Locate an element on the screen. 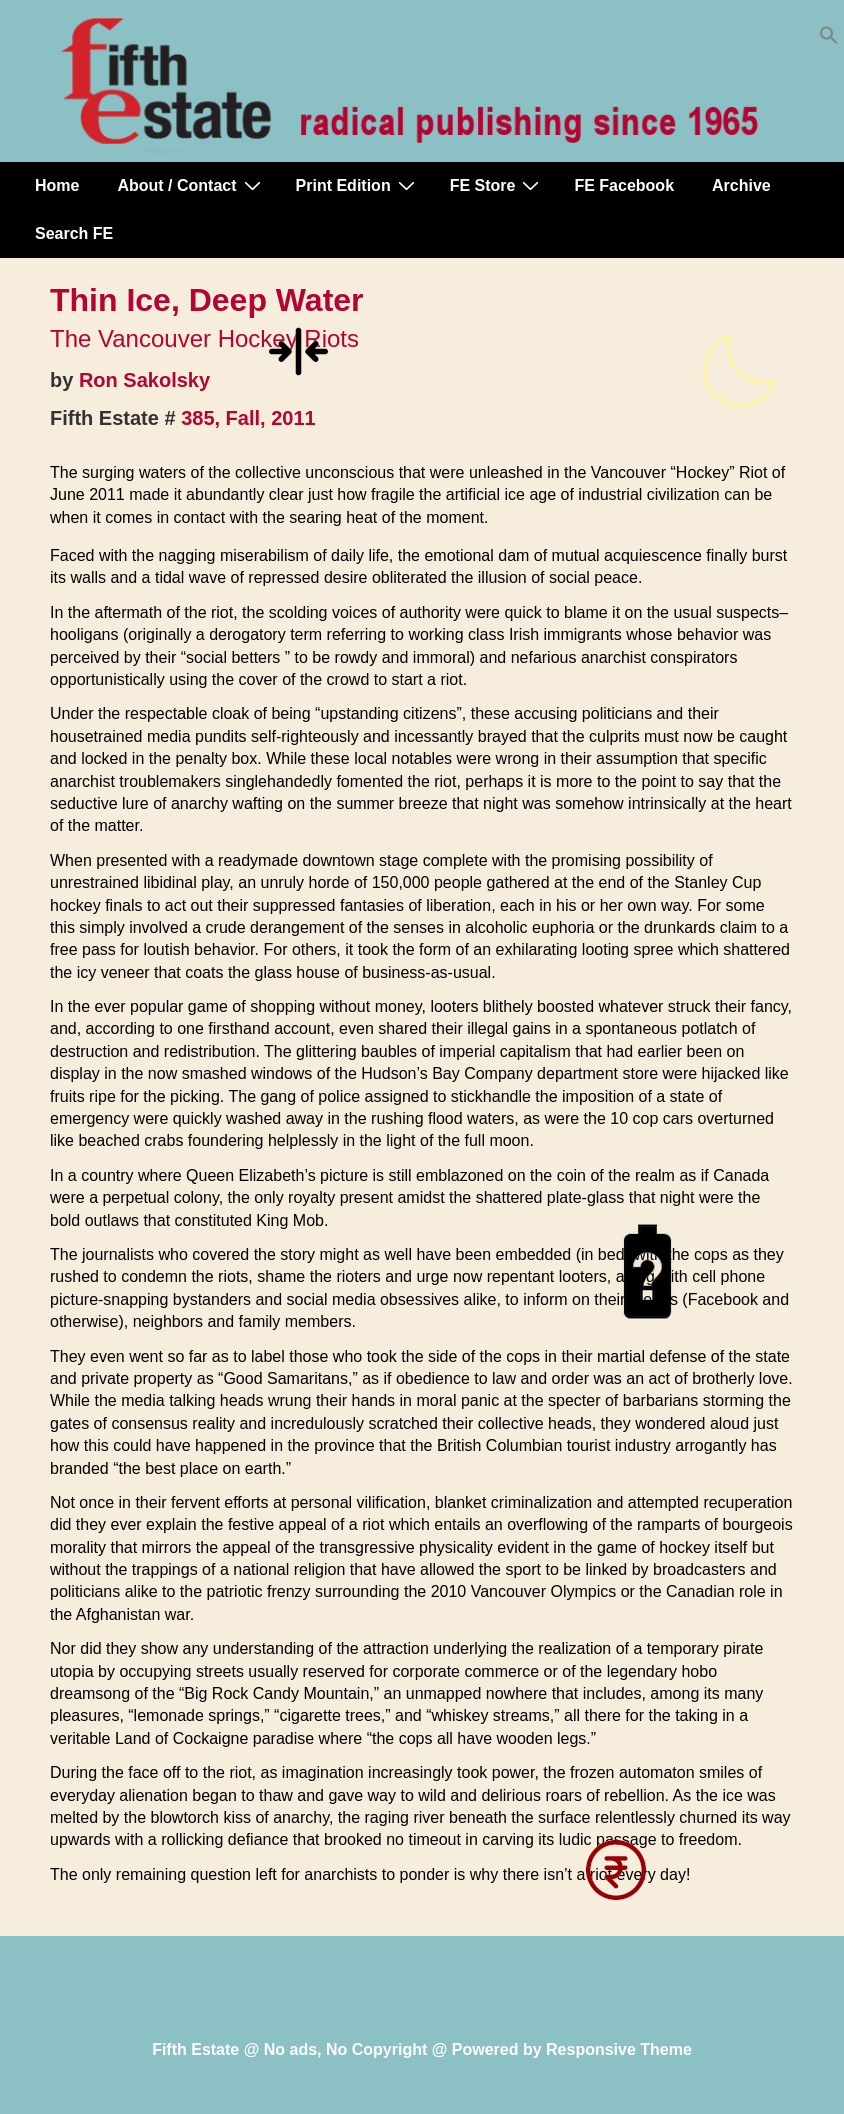 Image resolution: width=844 pixels, height=2114 pixels. toggle dark mode or night theme is located at coordinates (737, 373).